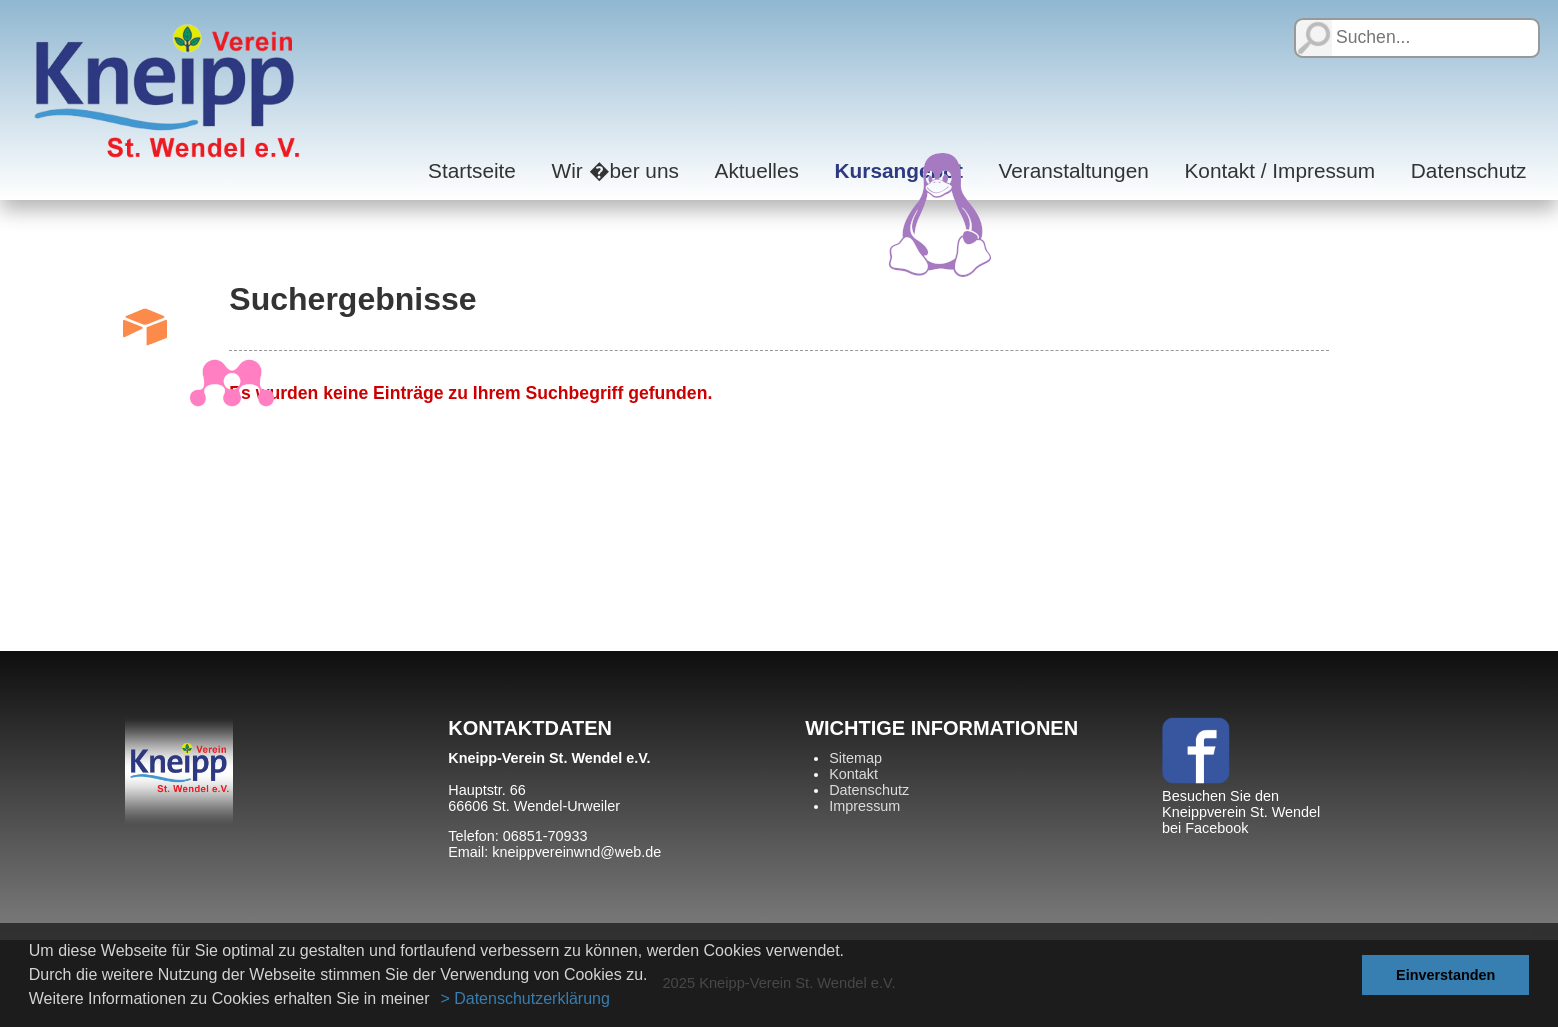 The width and height of the screenshot is (1558, 1027). What do you see at coordinates (145, 327) in the screenshot?
I see `open Airtable app` at bounding box center [145, 327].